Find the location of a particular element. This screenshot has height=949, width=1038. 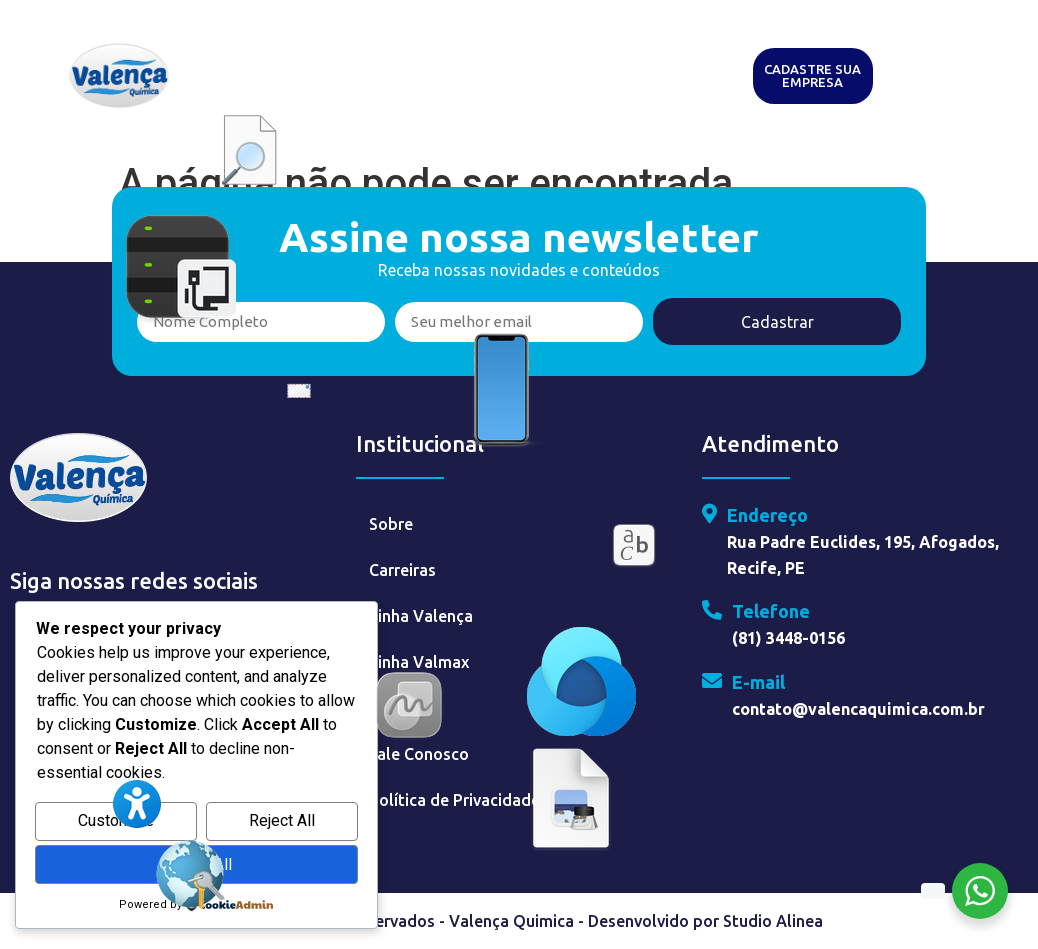

access your inbox or email is located at coordinates (299, 391).